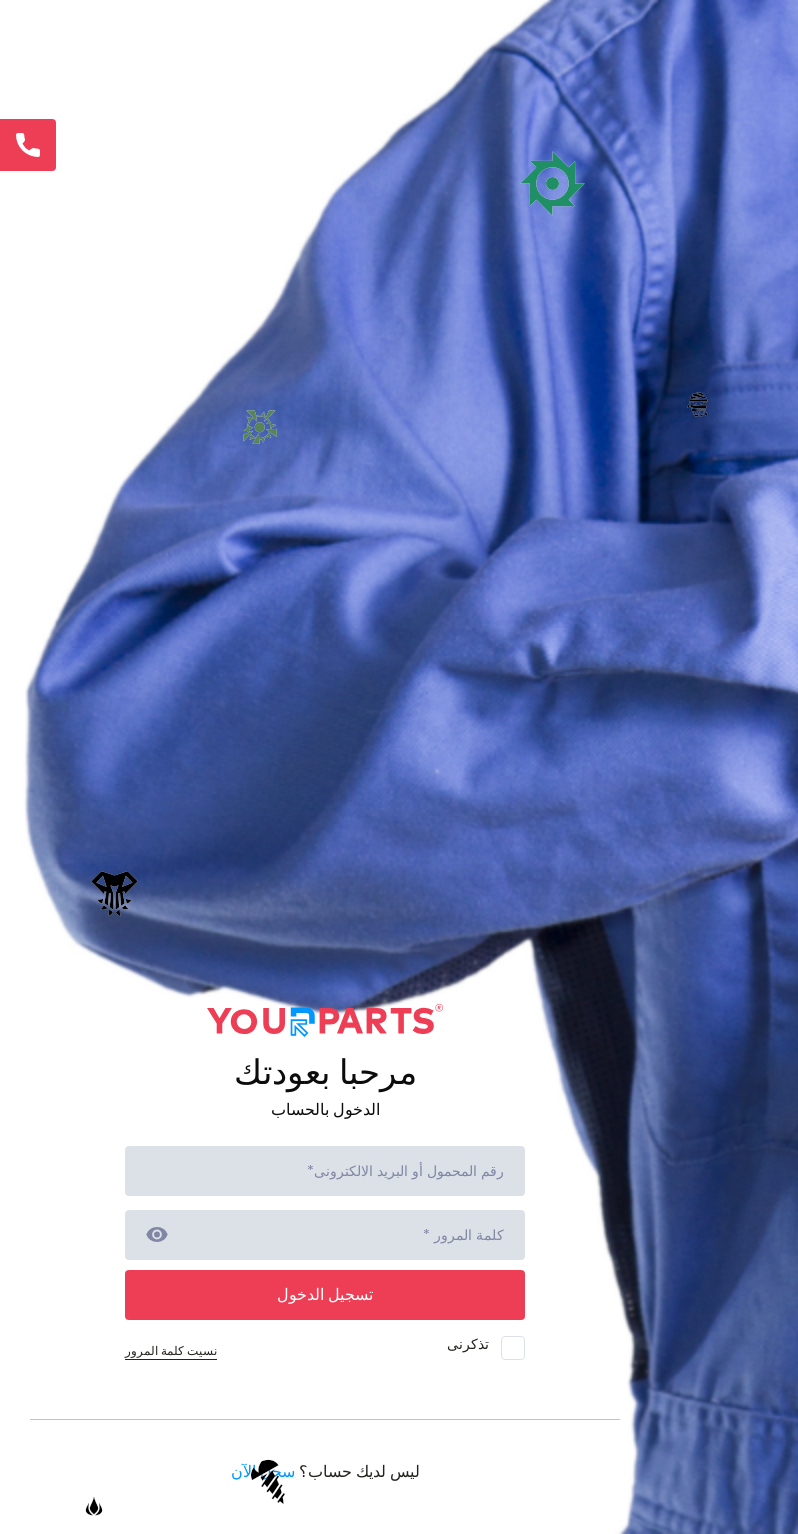 The width and height of the screenshot is (798, 1534). Describe the element at coordinates (260, 427) in the screenshot. I see `indicates a critical hit or power attack in gameplay` at that location.